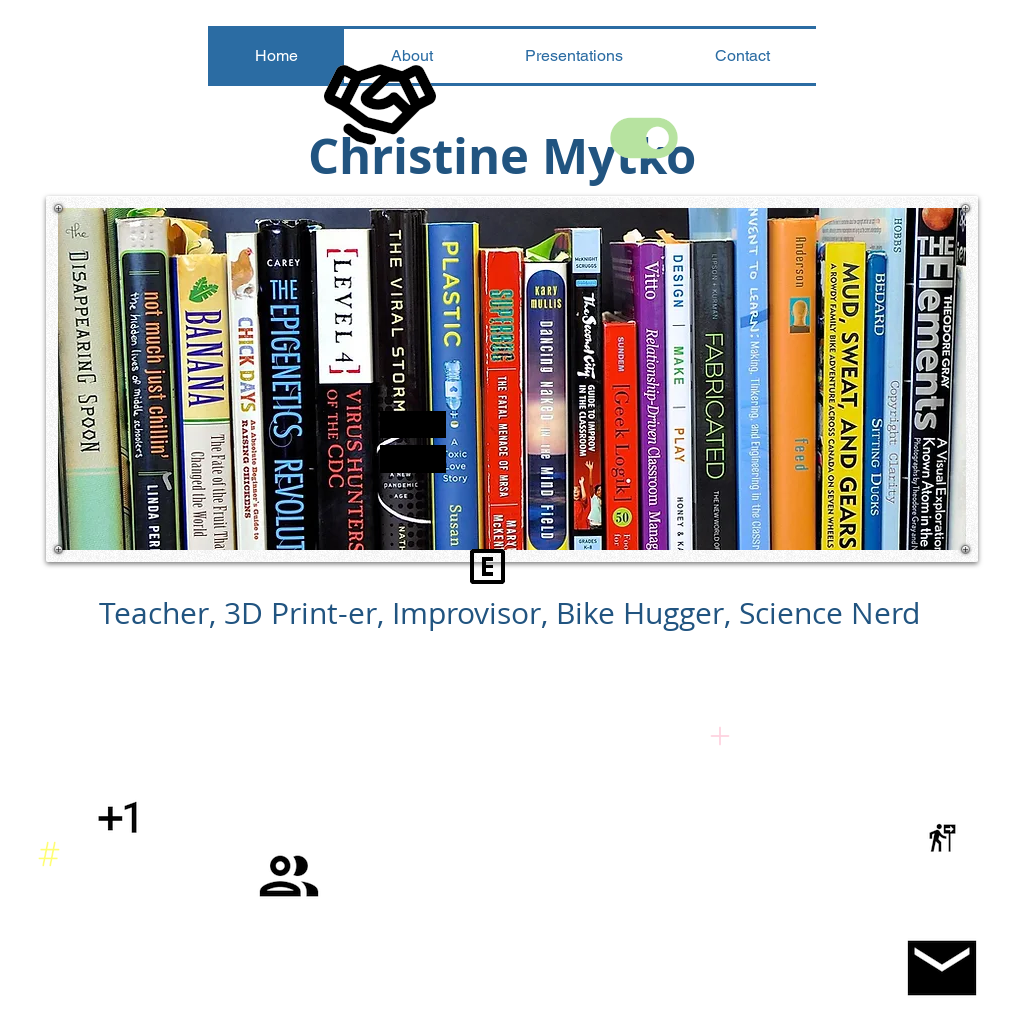 The width and height of the screenshot is (1024, 1012). Describe the element at coordinates (415, 442) in the screenshot. I see `switch to agenda or list view` at that location.